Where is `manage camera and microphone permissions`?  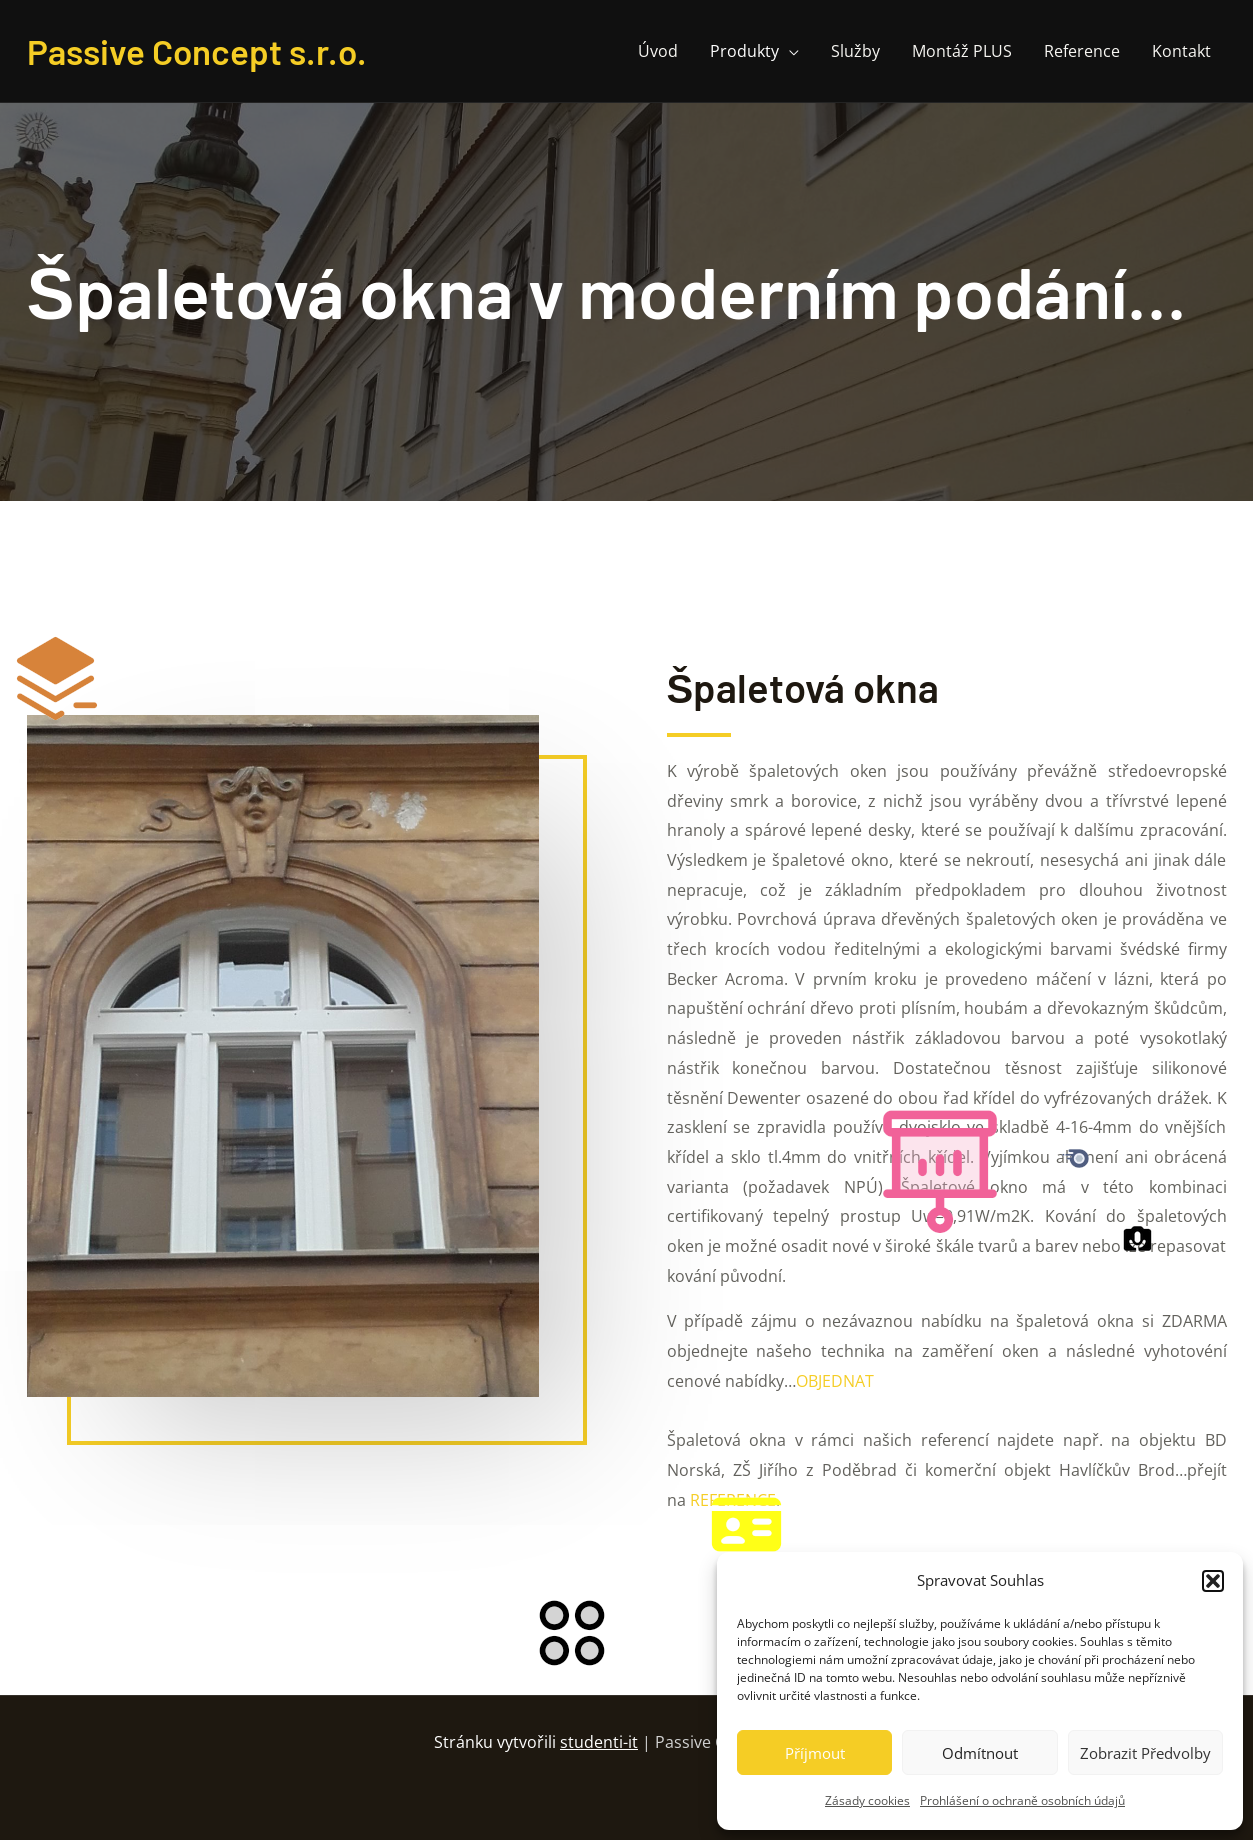 manage camera and microphone permissions is located at coordinates (1137, 1238).